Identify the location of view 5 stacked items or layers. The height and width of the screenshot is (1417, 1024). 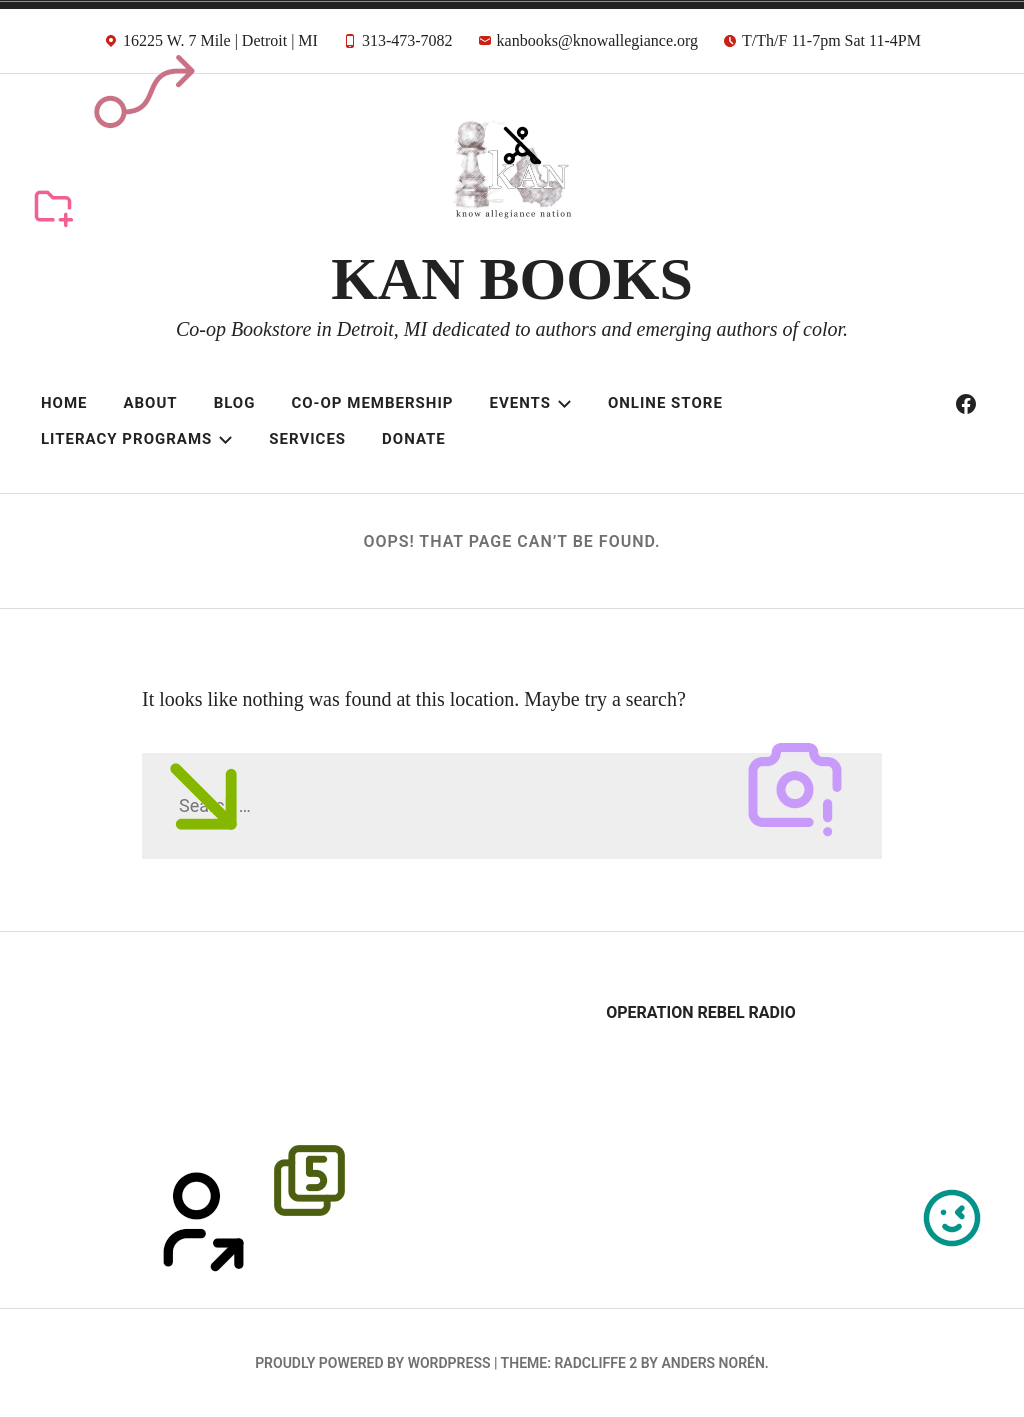
(309, 1180).